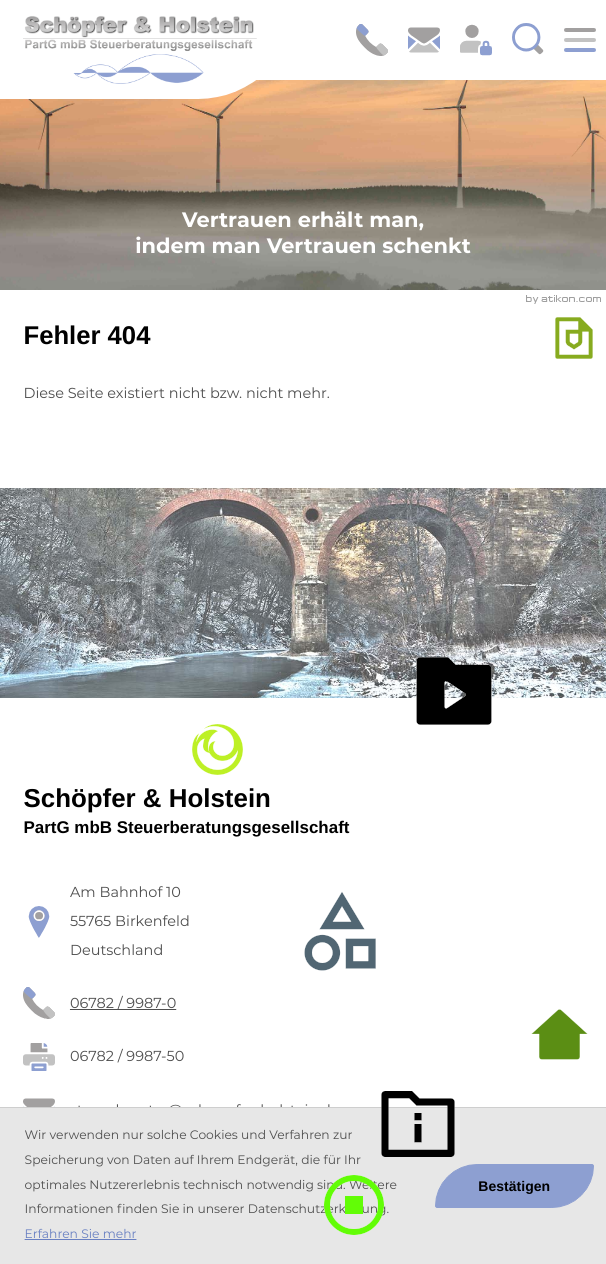 The width and height of the screenshot is (606, 1264). Describe the element at coordinates (454, 691) in the screenshot. I see `open video folder` at that location.